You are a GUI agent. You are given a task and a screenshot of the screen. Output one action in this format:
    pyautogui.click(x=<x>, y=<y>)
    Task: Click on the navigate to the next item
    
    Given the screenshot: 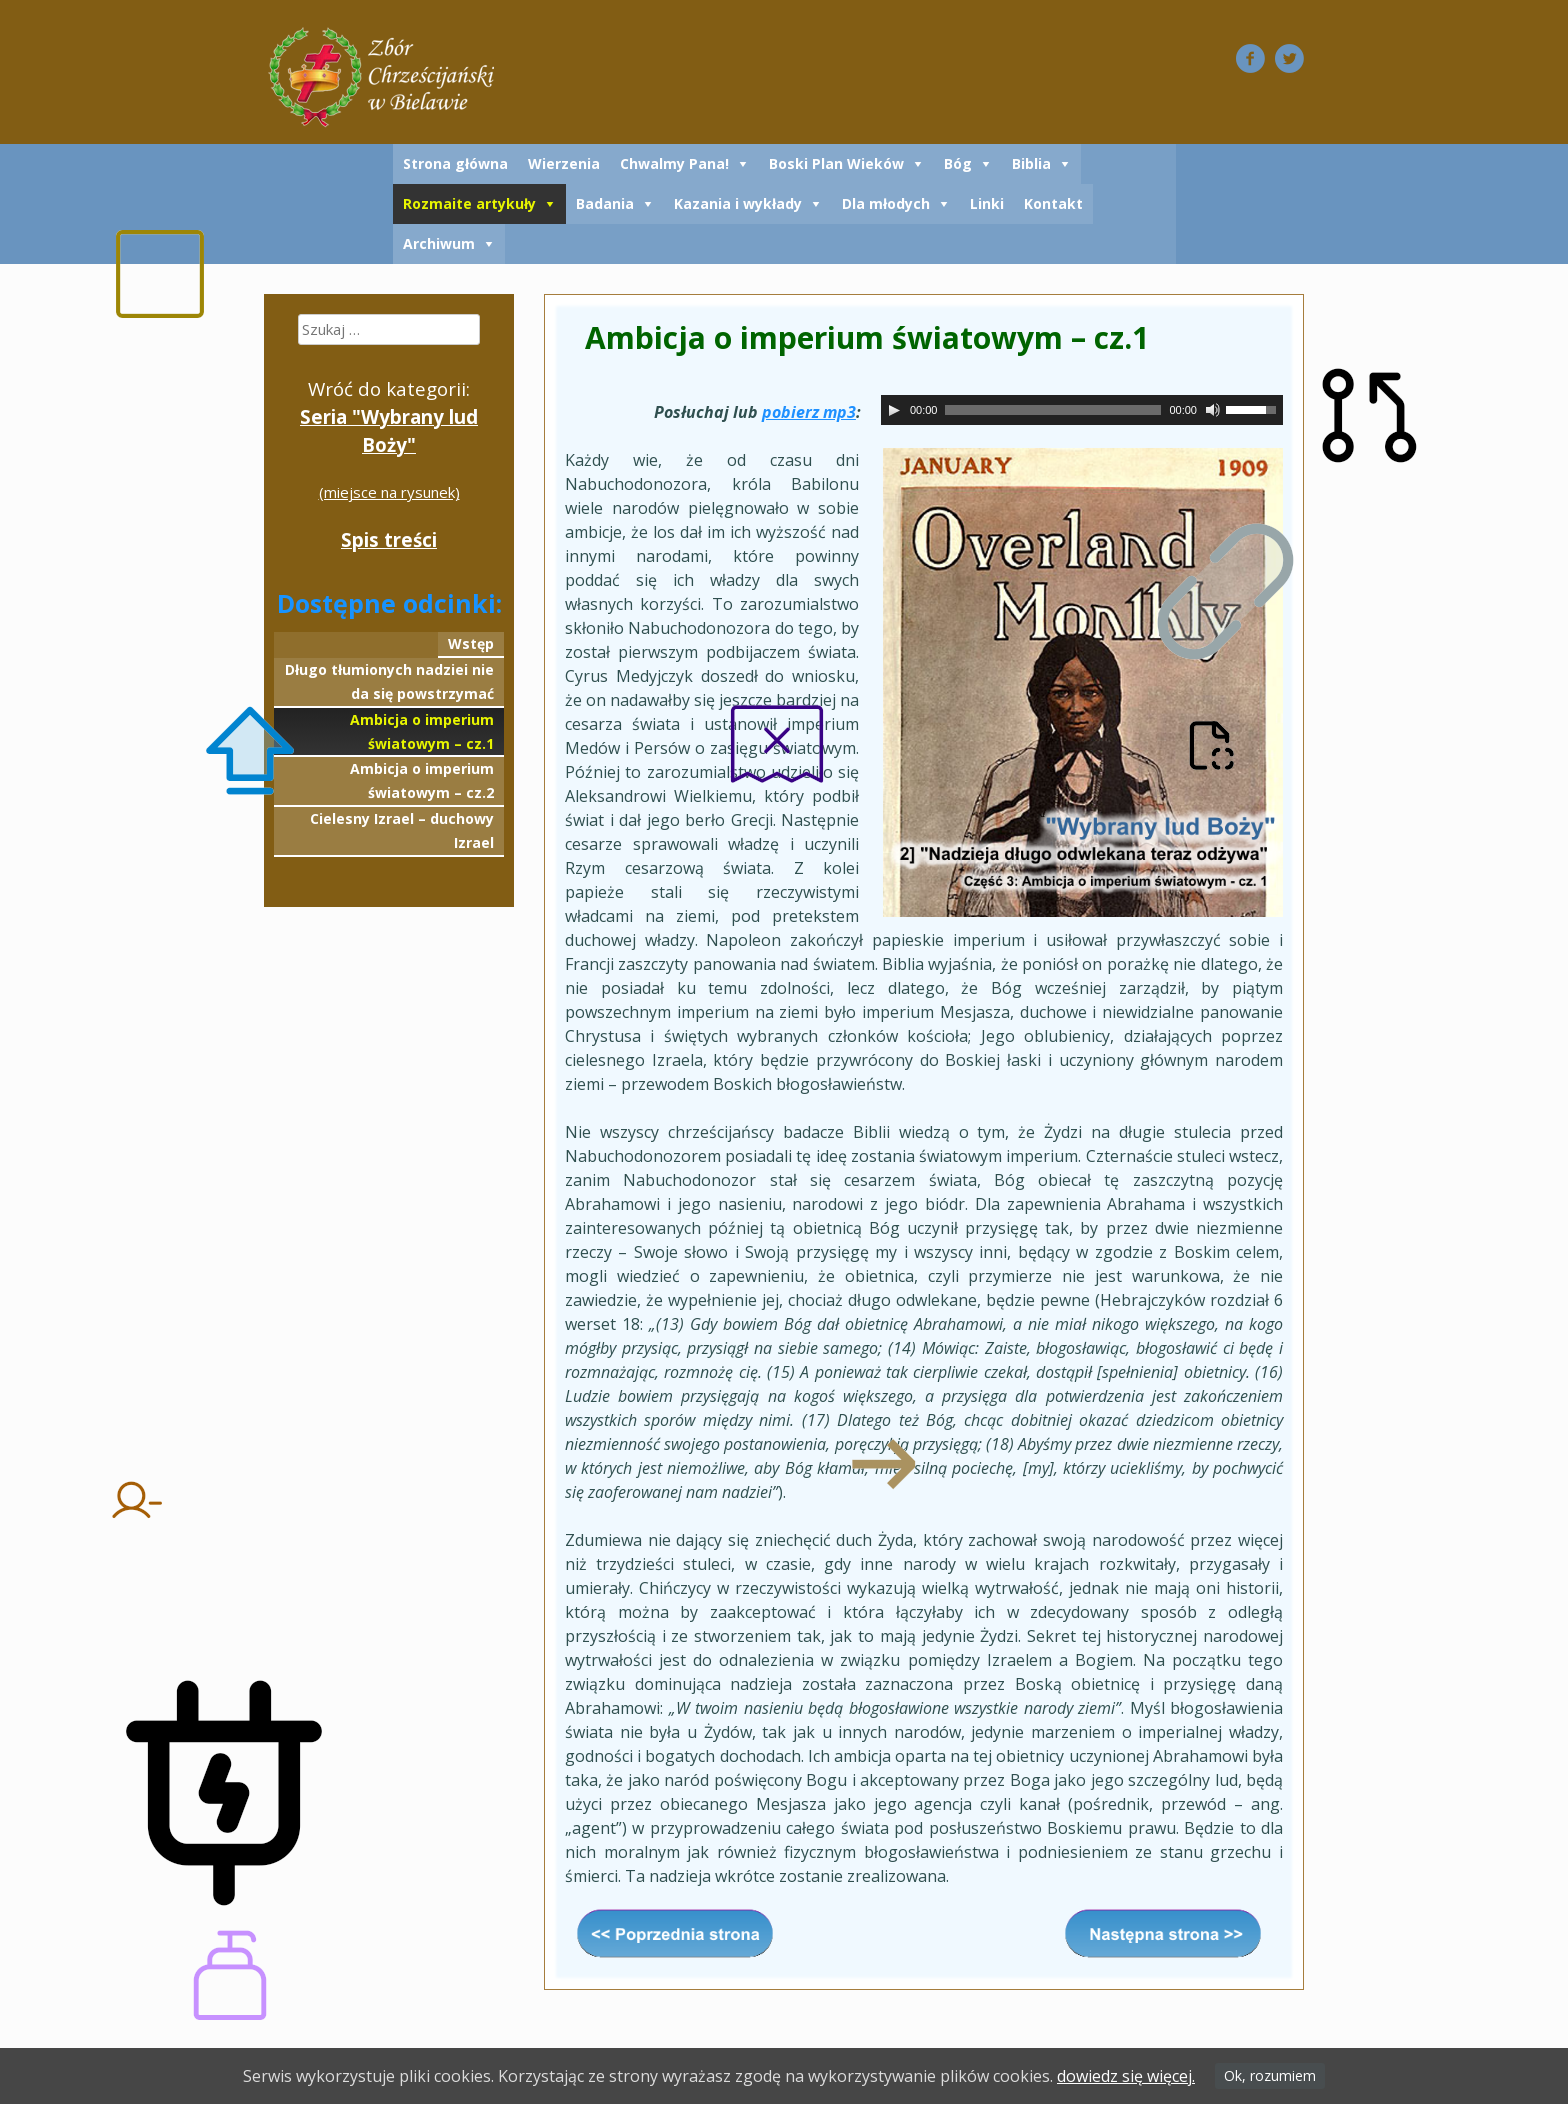 What is the action you would take?
    pyautogui.click(x=887, y=1465)
    